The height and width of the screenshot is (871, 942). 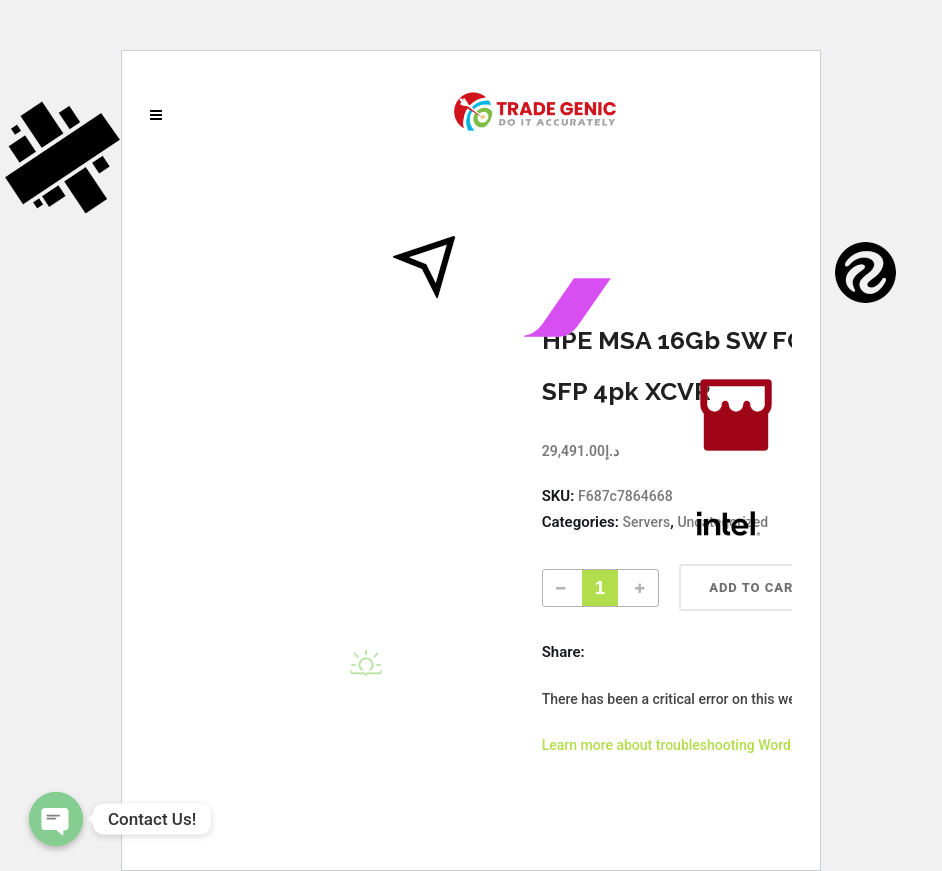 What do you see at coordinates (736, 415) in the screenshot?
I see `access the online store or marketplace` at bounding box center [736, 415].